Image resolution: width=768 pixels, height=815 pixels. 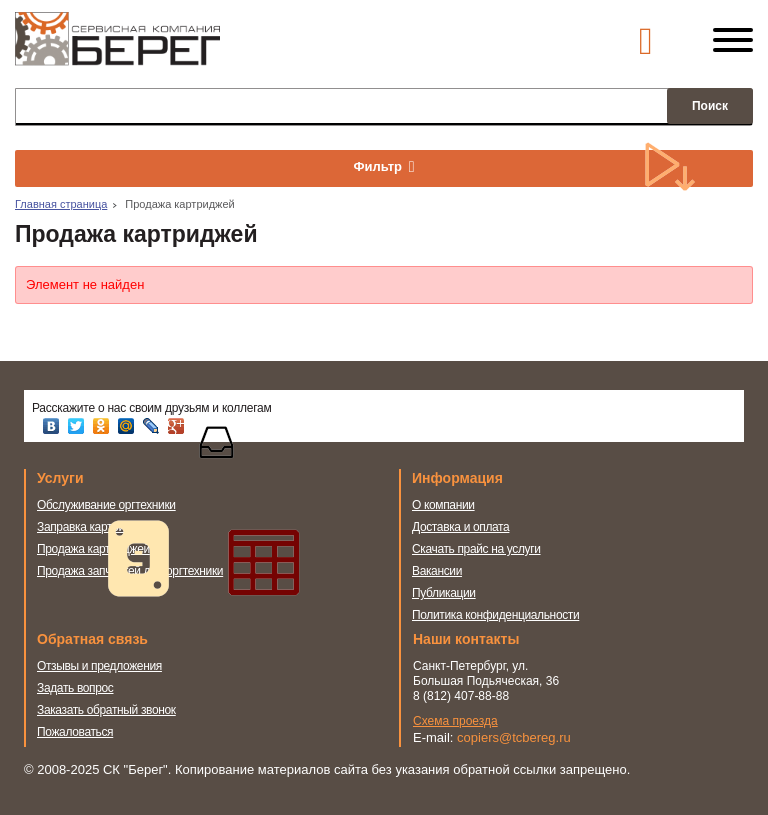 I want to click on run code below current selection, so click(x=669, y=166).